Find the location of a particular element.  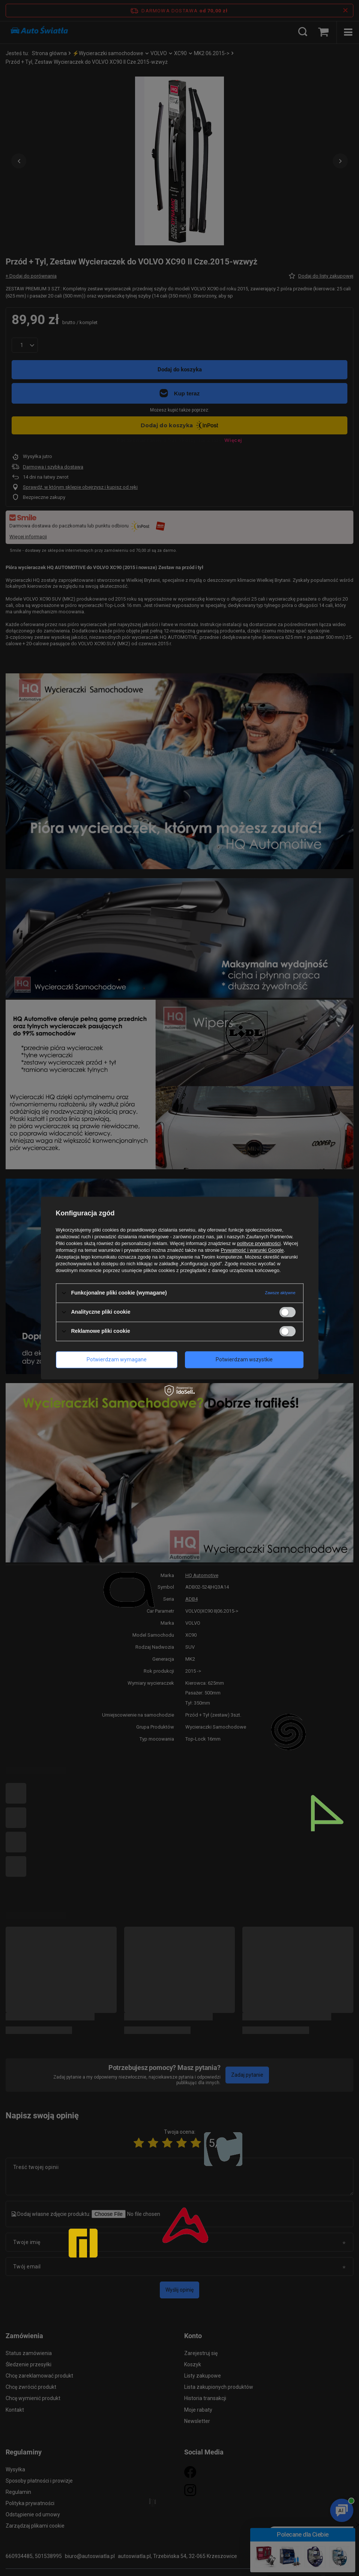

AbbVie pharmaceutical company logo is located at coordinates (129, 1590).